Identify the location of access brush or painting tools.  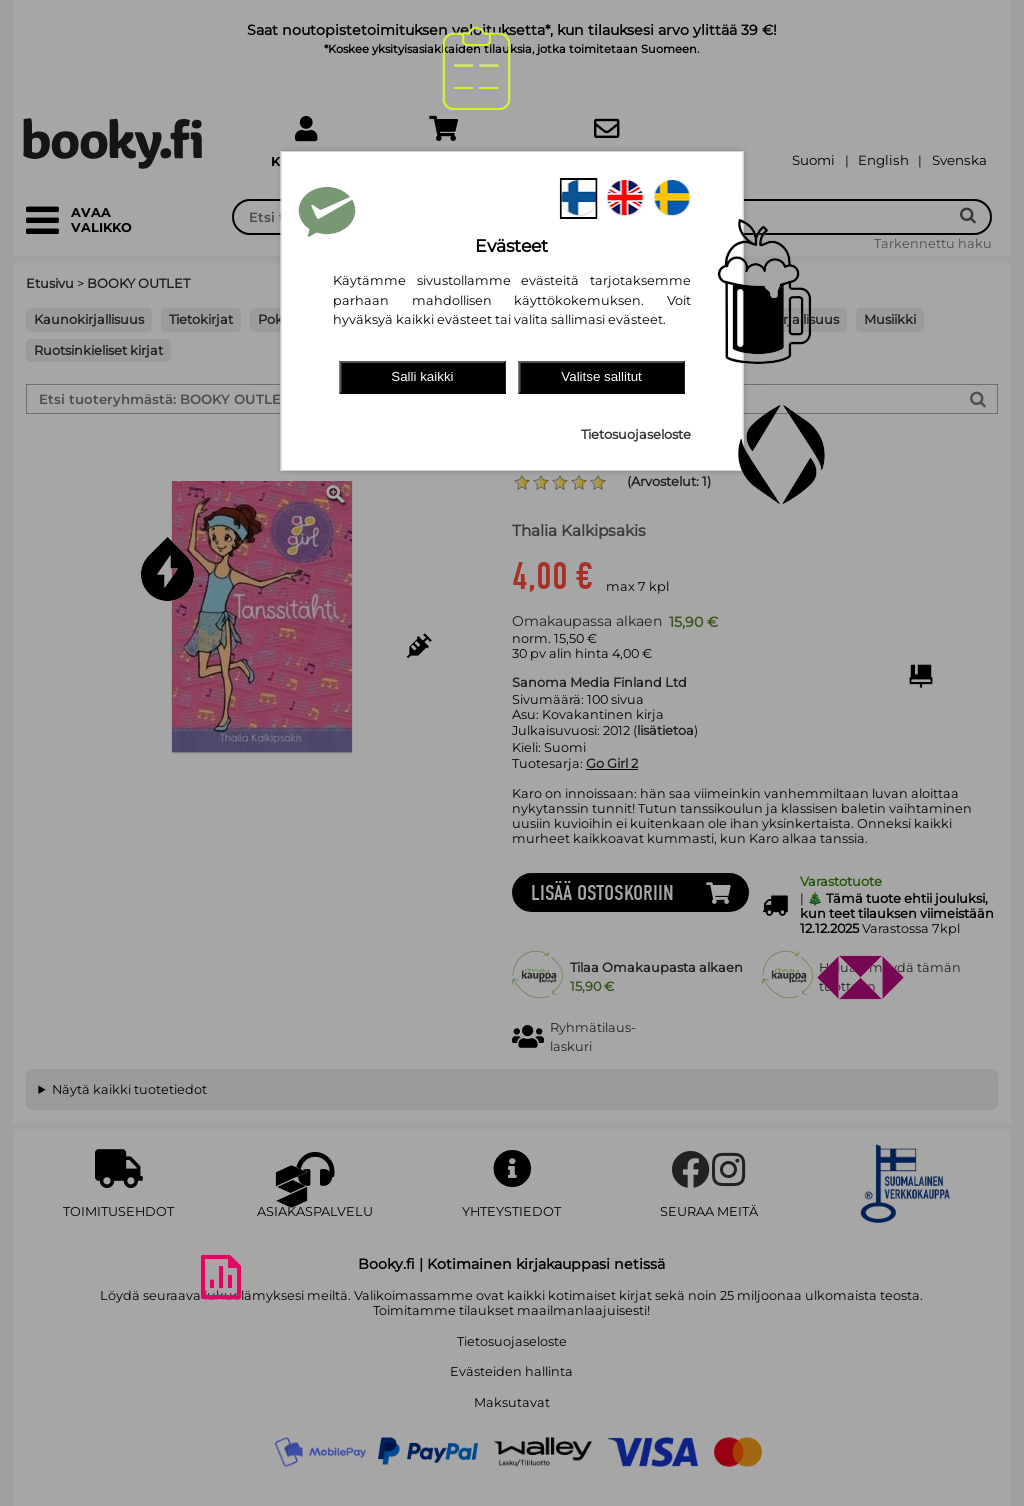
(921, 675).